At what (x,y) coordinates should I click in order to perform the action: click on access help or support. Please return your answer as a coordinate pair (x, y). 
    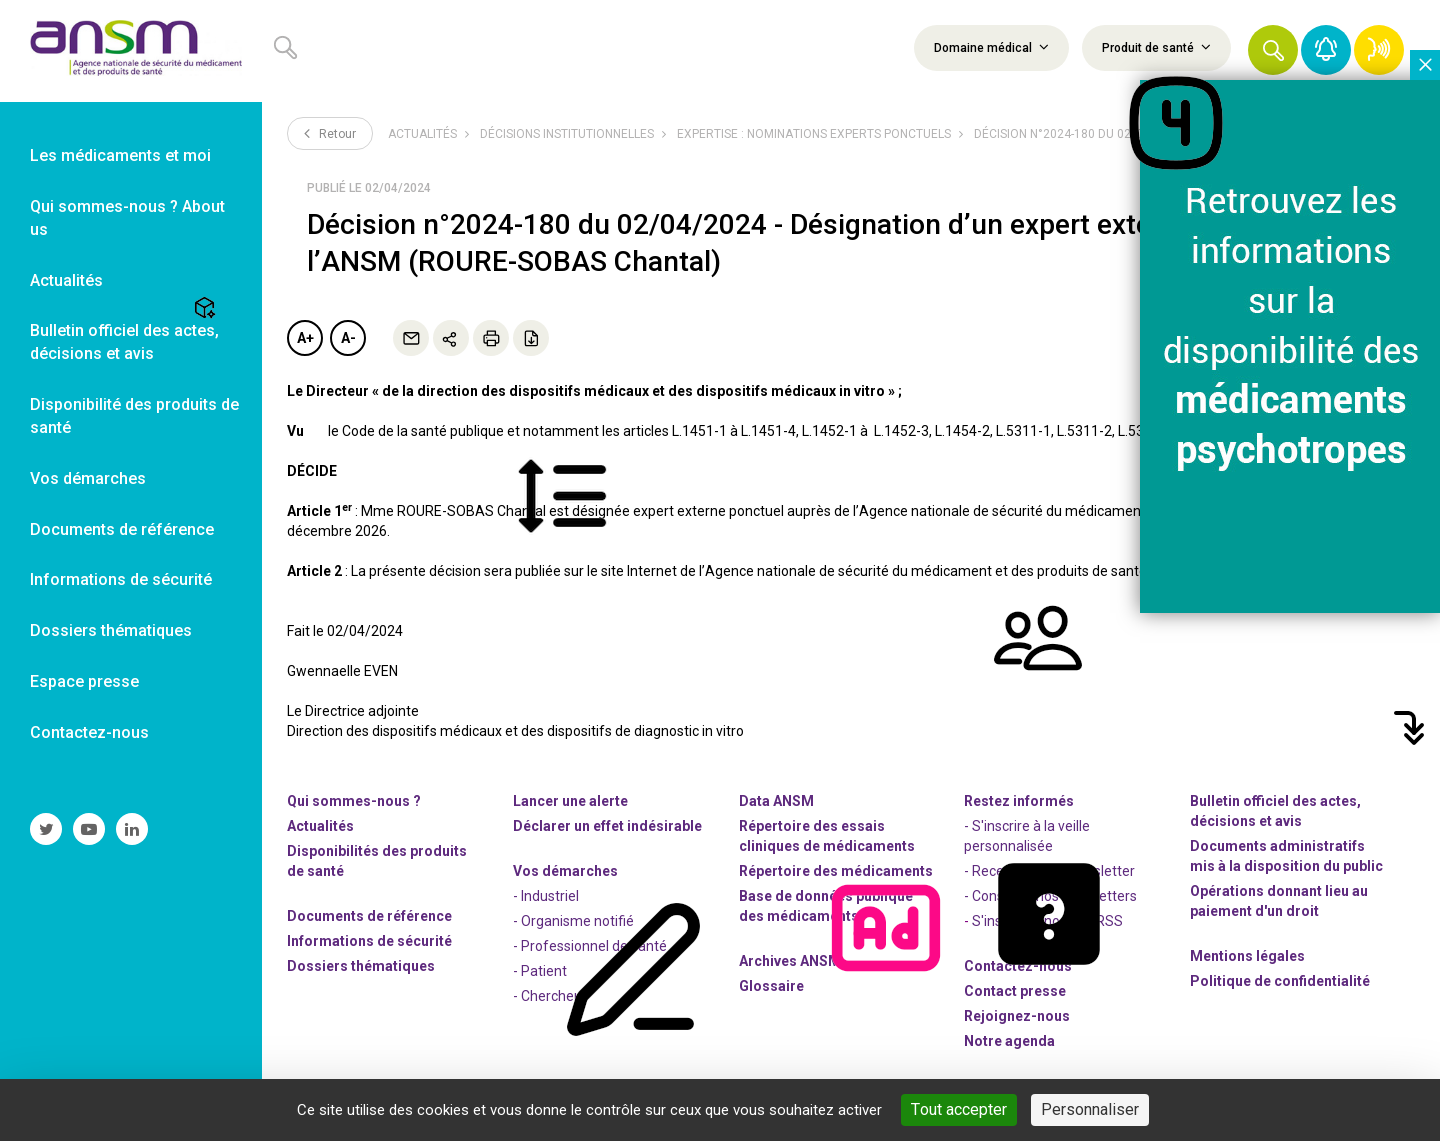
    Looking at the image, I should click on (1049, 914).